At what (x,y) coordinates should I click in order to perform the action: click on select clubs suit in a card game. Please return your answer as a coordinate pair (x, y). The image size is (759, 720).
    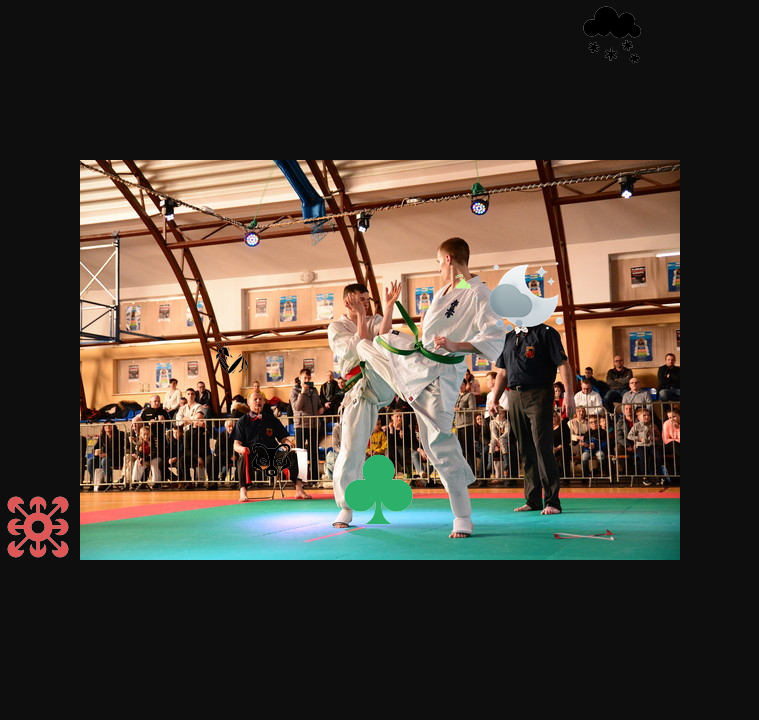
    Looking at the image, I should click on (378, 489).